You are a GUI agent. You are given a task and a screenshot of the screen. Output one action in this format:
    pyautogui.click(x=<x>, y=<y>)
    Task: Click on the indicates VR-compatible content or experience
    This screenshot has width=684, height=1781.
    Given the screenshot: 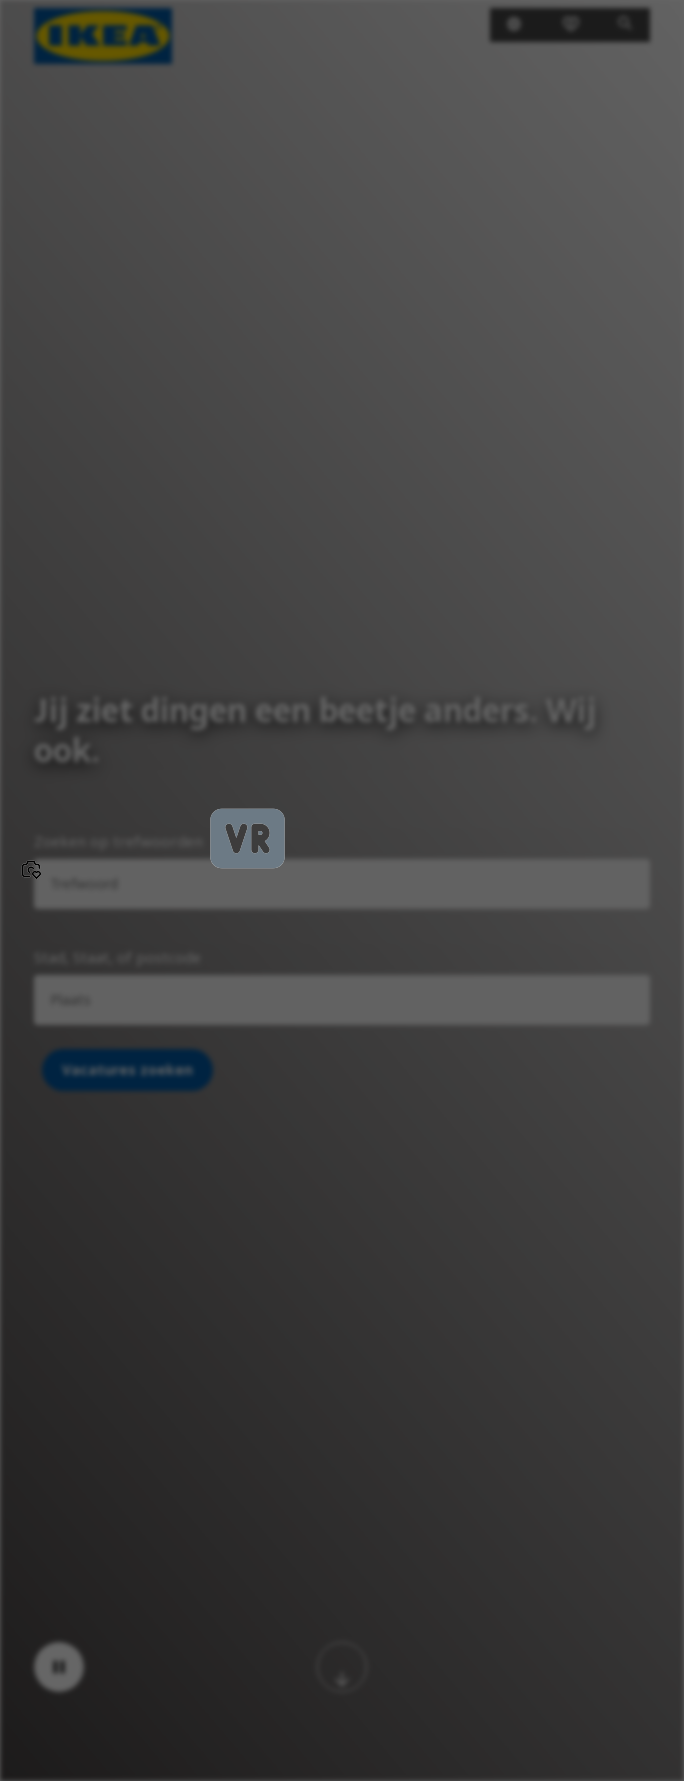 What is the action you would take?
    pyautogui.click(x=247, y=838)
    